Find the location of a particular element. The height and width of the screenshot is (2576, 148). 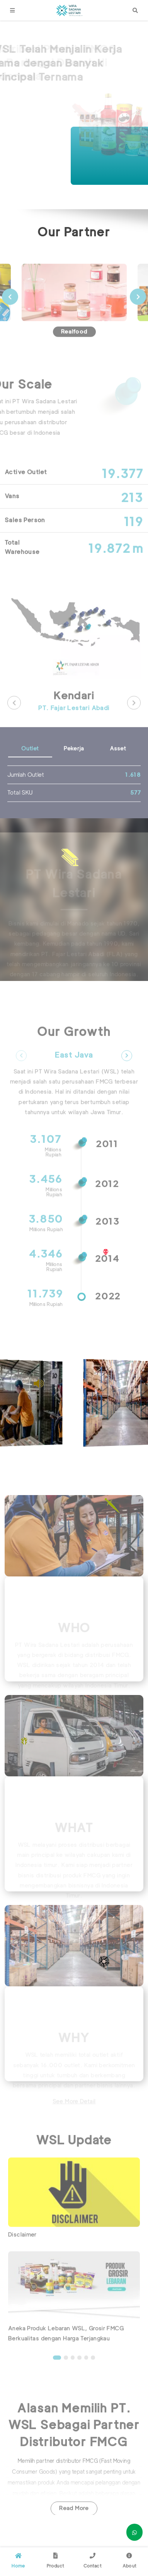

adjust volume or sound settings is located at coordinates (39, 1384).